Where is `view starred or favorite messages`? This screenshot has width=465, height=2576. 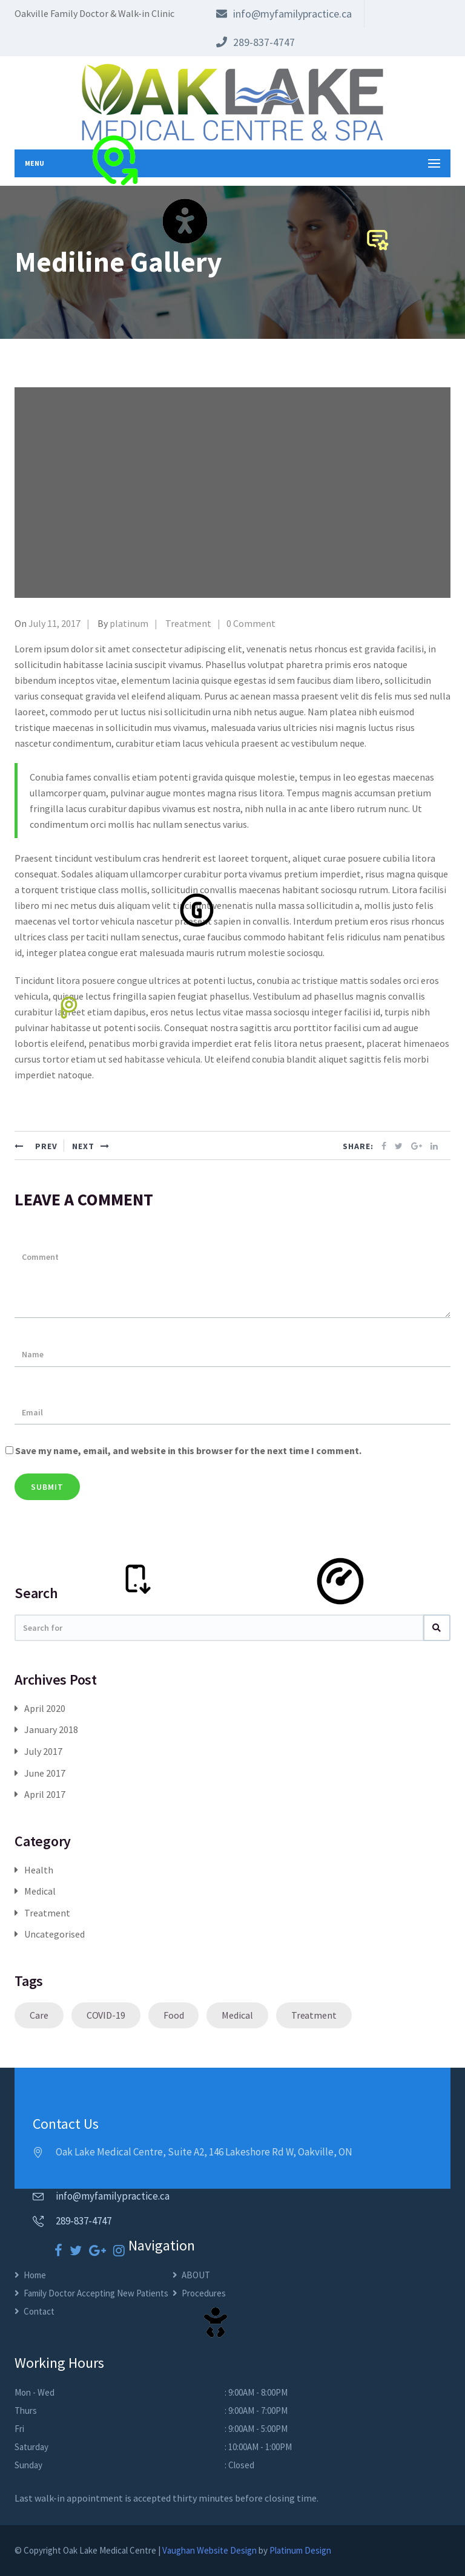
view starred or favorite messages is located at coordinates (377, 239).